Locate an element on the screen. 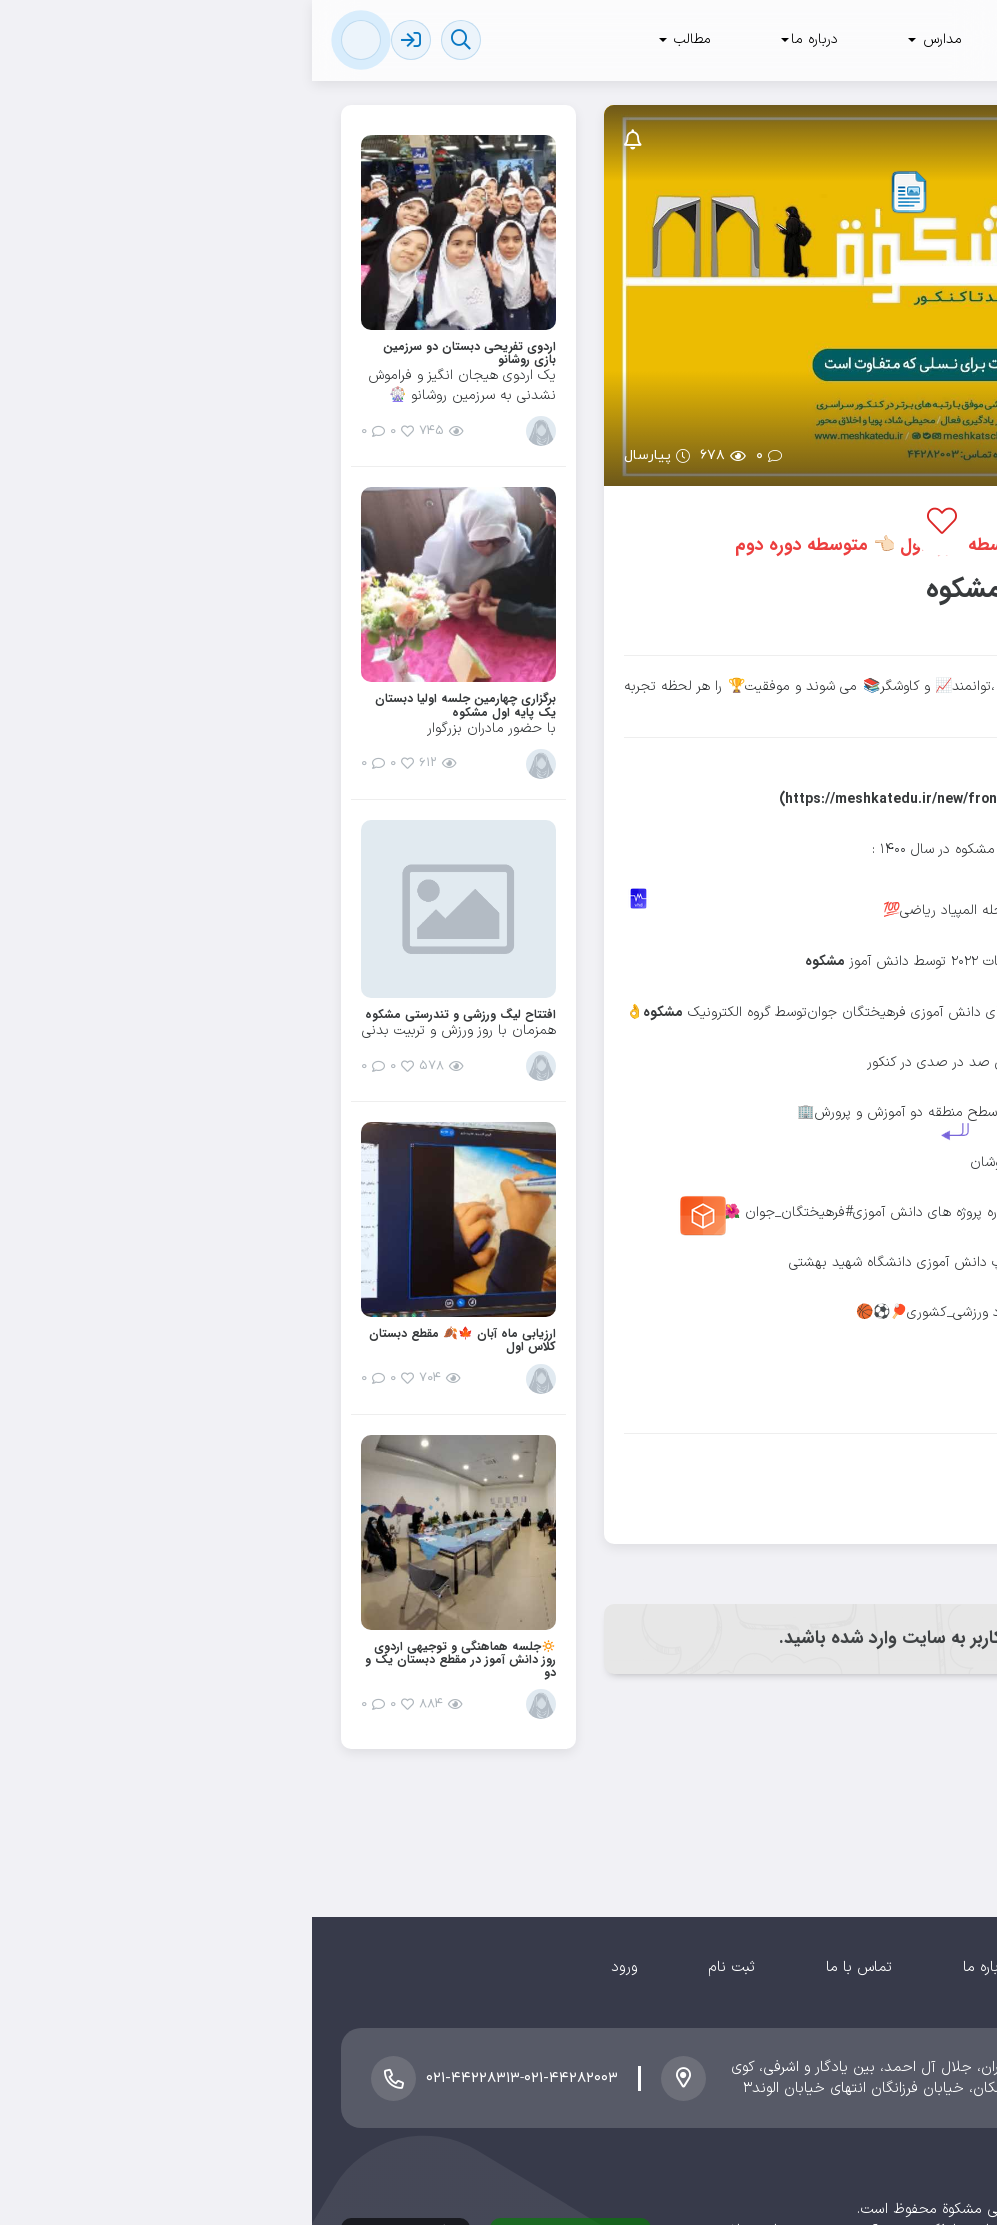 The width and height of the screenshot is (997, 2225). open a 3D model file is located at coordinates (703, 1214).